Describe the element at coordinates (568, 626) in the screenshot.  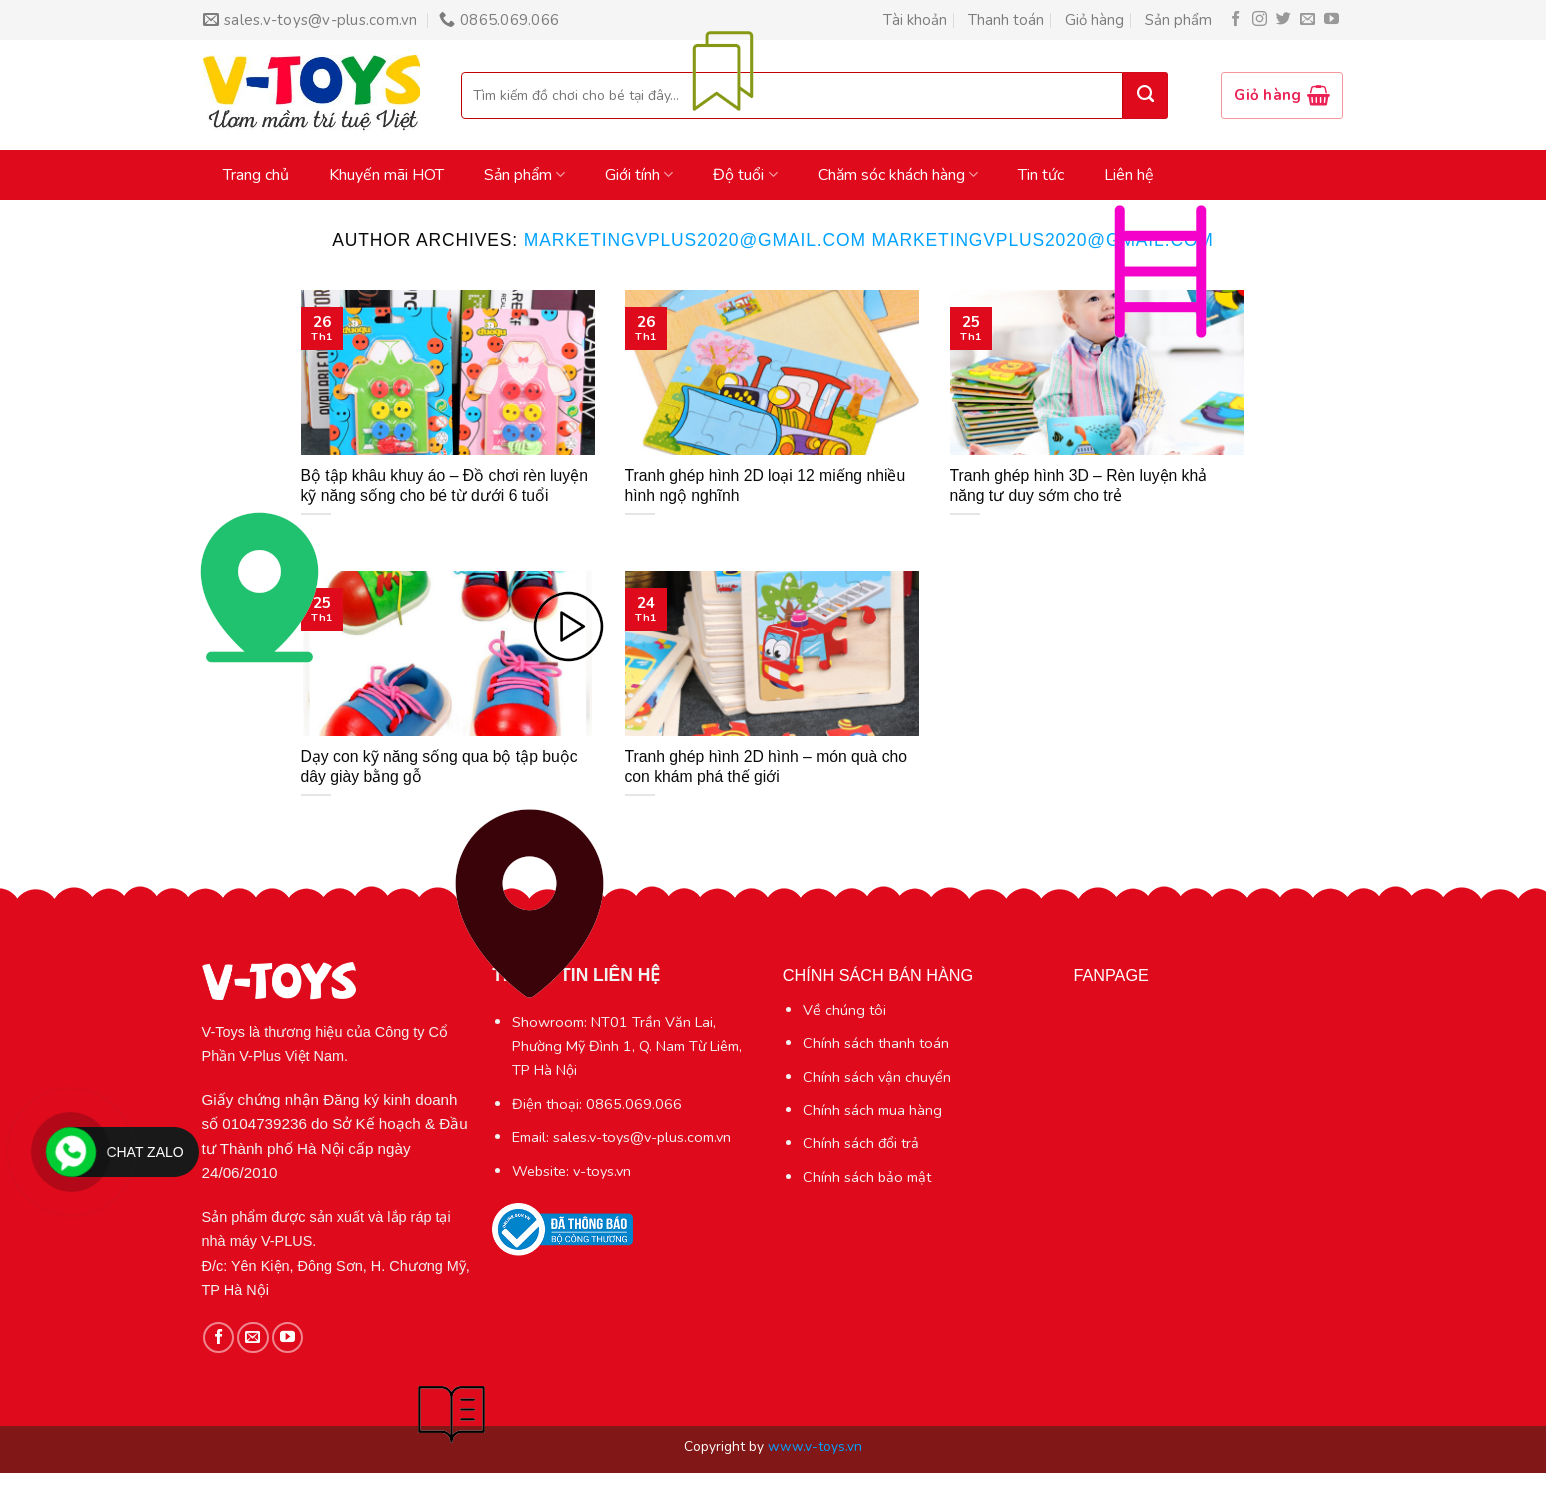
I see `play media or video content` at that location.